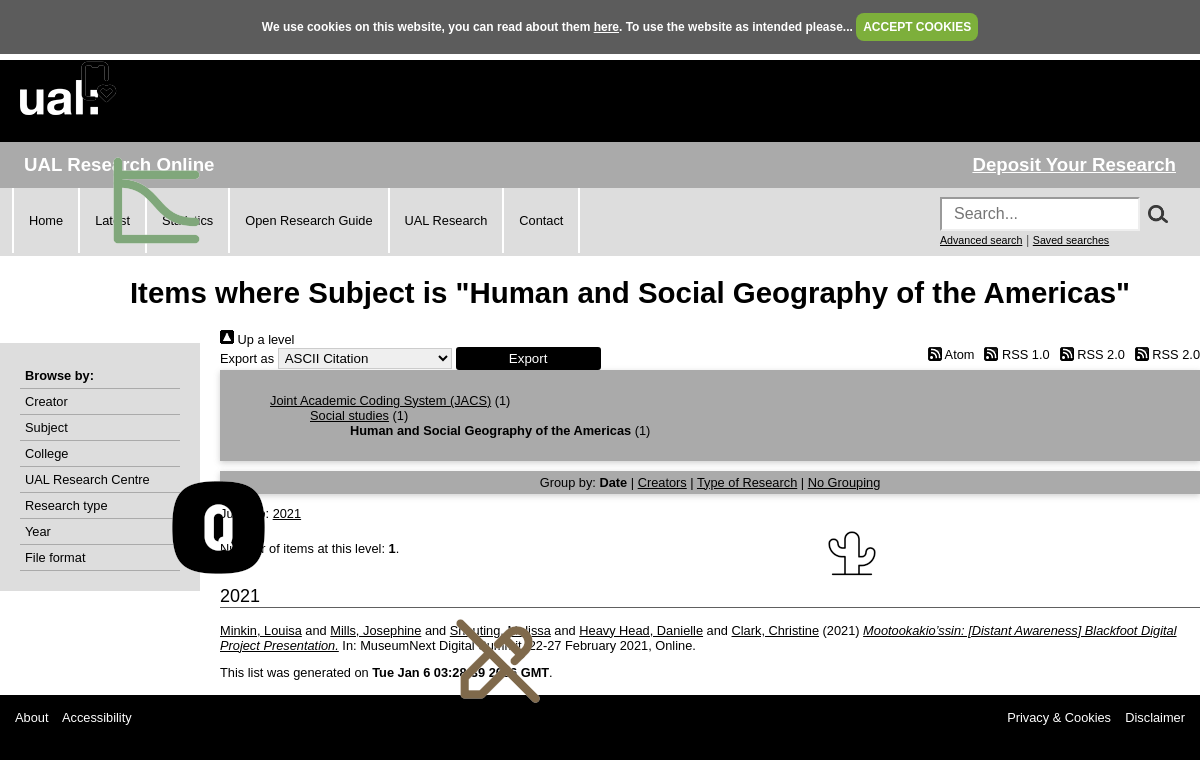  What do you see at coordinates (95, 81) in the screenshot?
I see `add device to favorites` at bounding box center [95, 81].